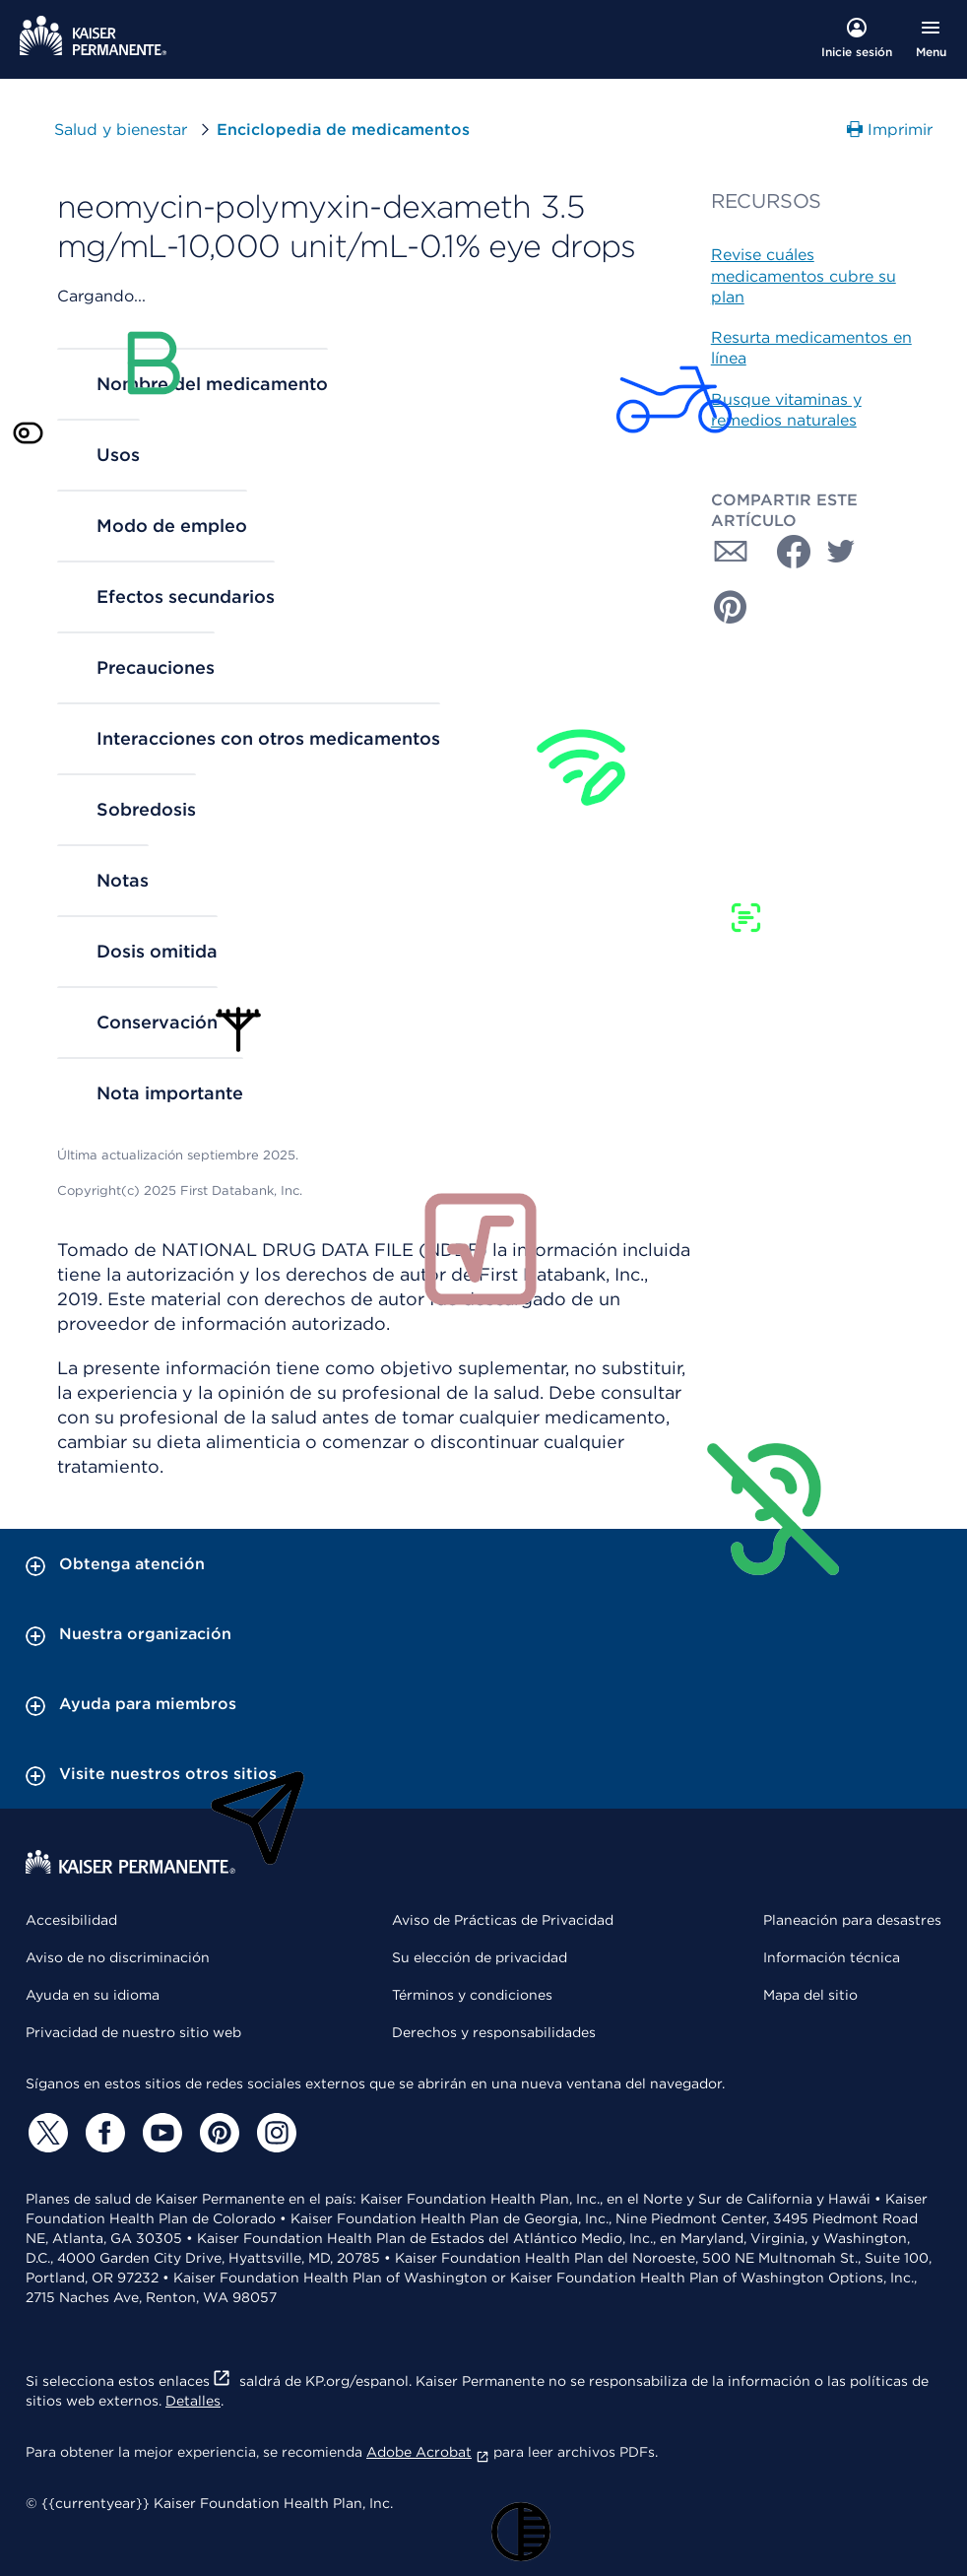  I want to click on apply bold formatting to selected text, so click(152, 363).